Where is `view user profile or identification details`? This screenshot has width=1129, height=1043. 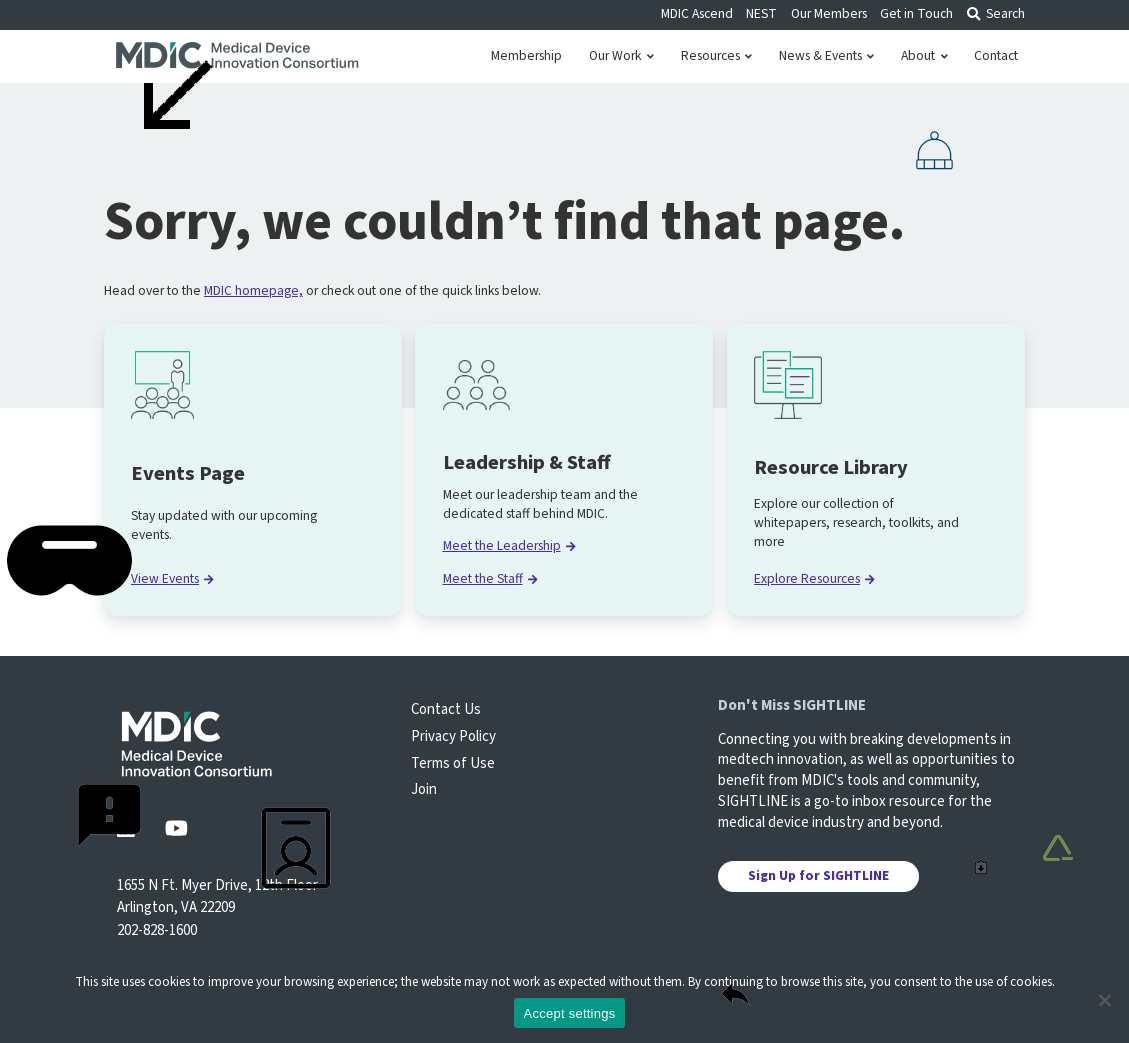 view user profile or identification details is located at coordinates (296, 848).